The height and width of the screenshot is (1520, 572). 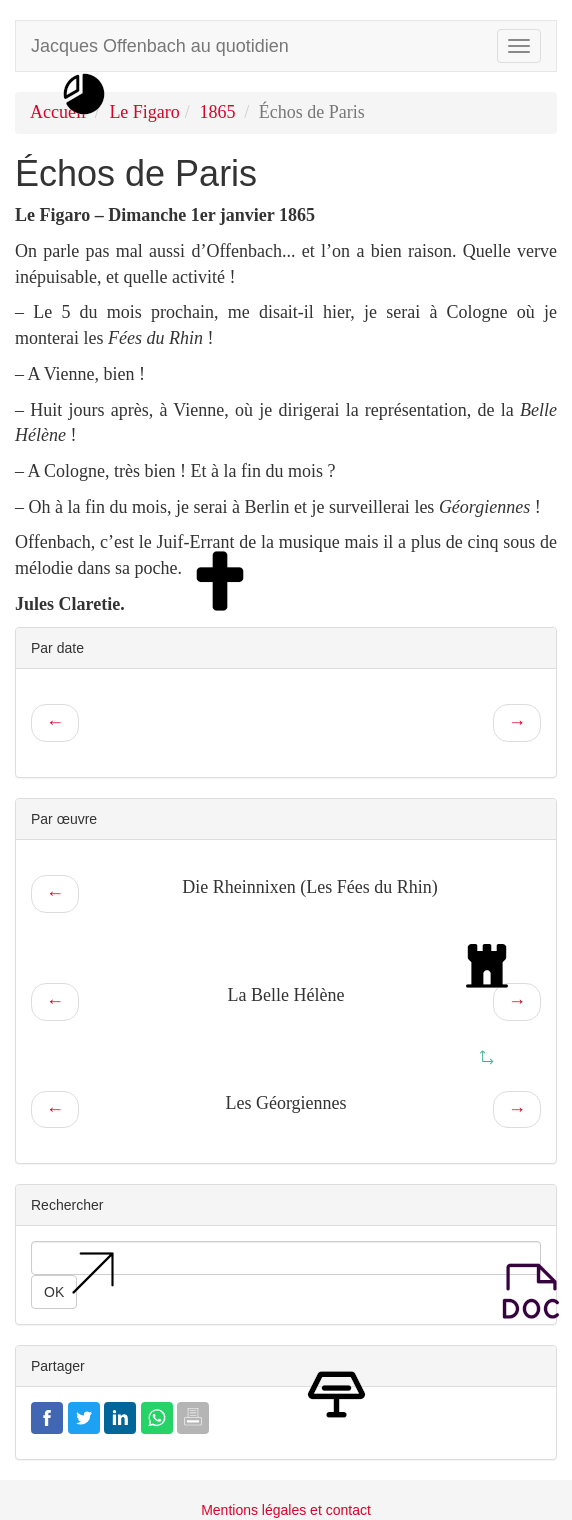 What do you see at coordinates (220, 581) in the screenshot?
I see `religious or faith-related content` at bounding box center [220, 581].